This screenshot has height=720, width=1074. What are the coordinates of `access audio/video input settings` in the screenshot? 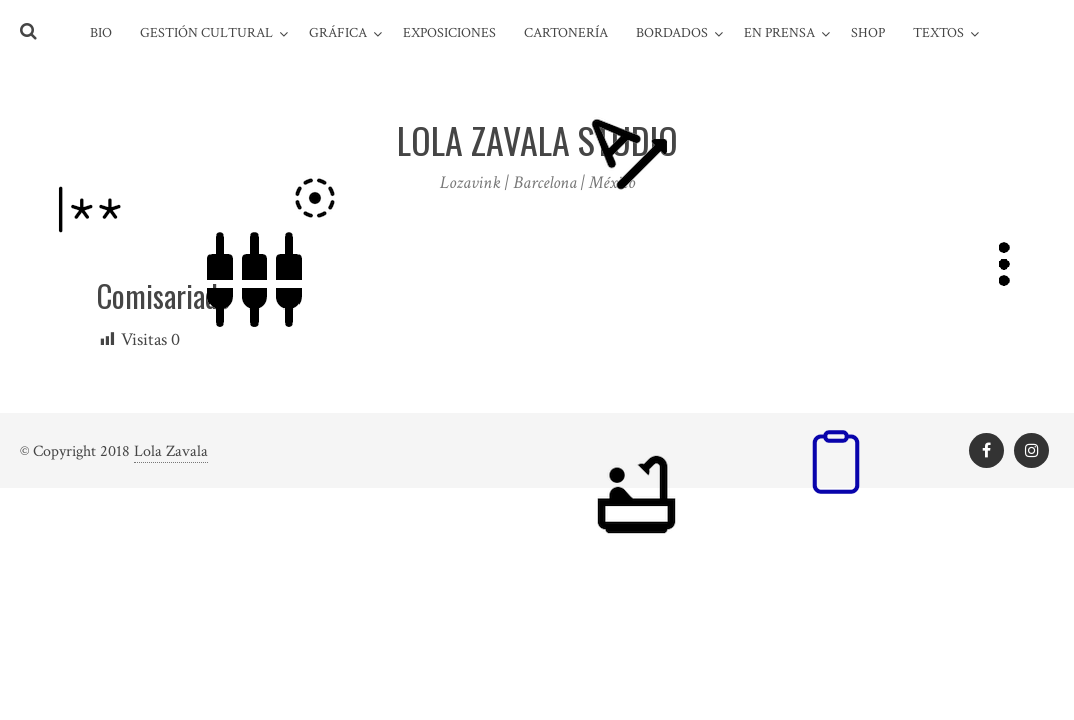 It's located at (254, 279).